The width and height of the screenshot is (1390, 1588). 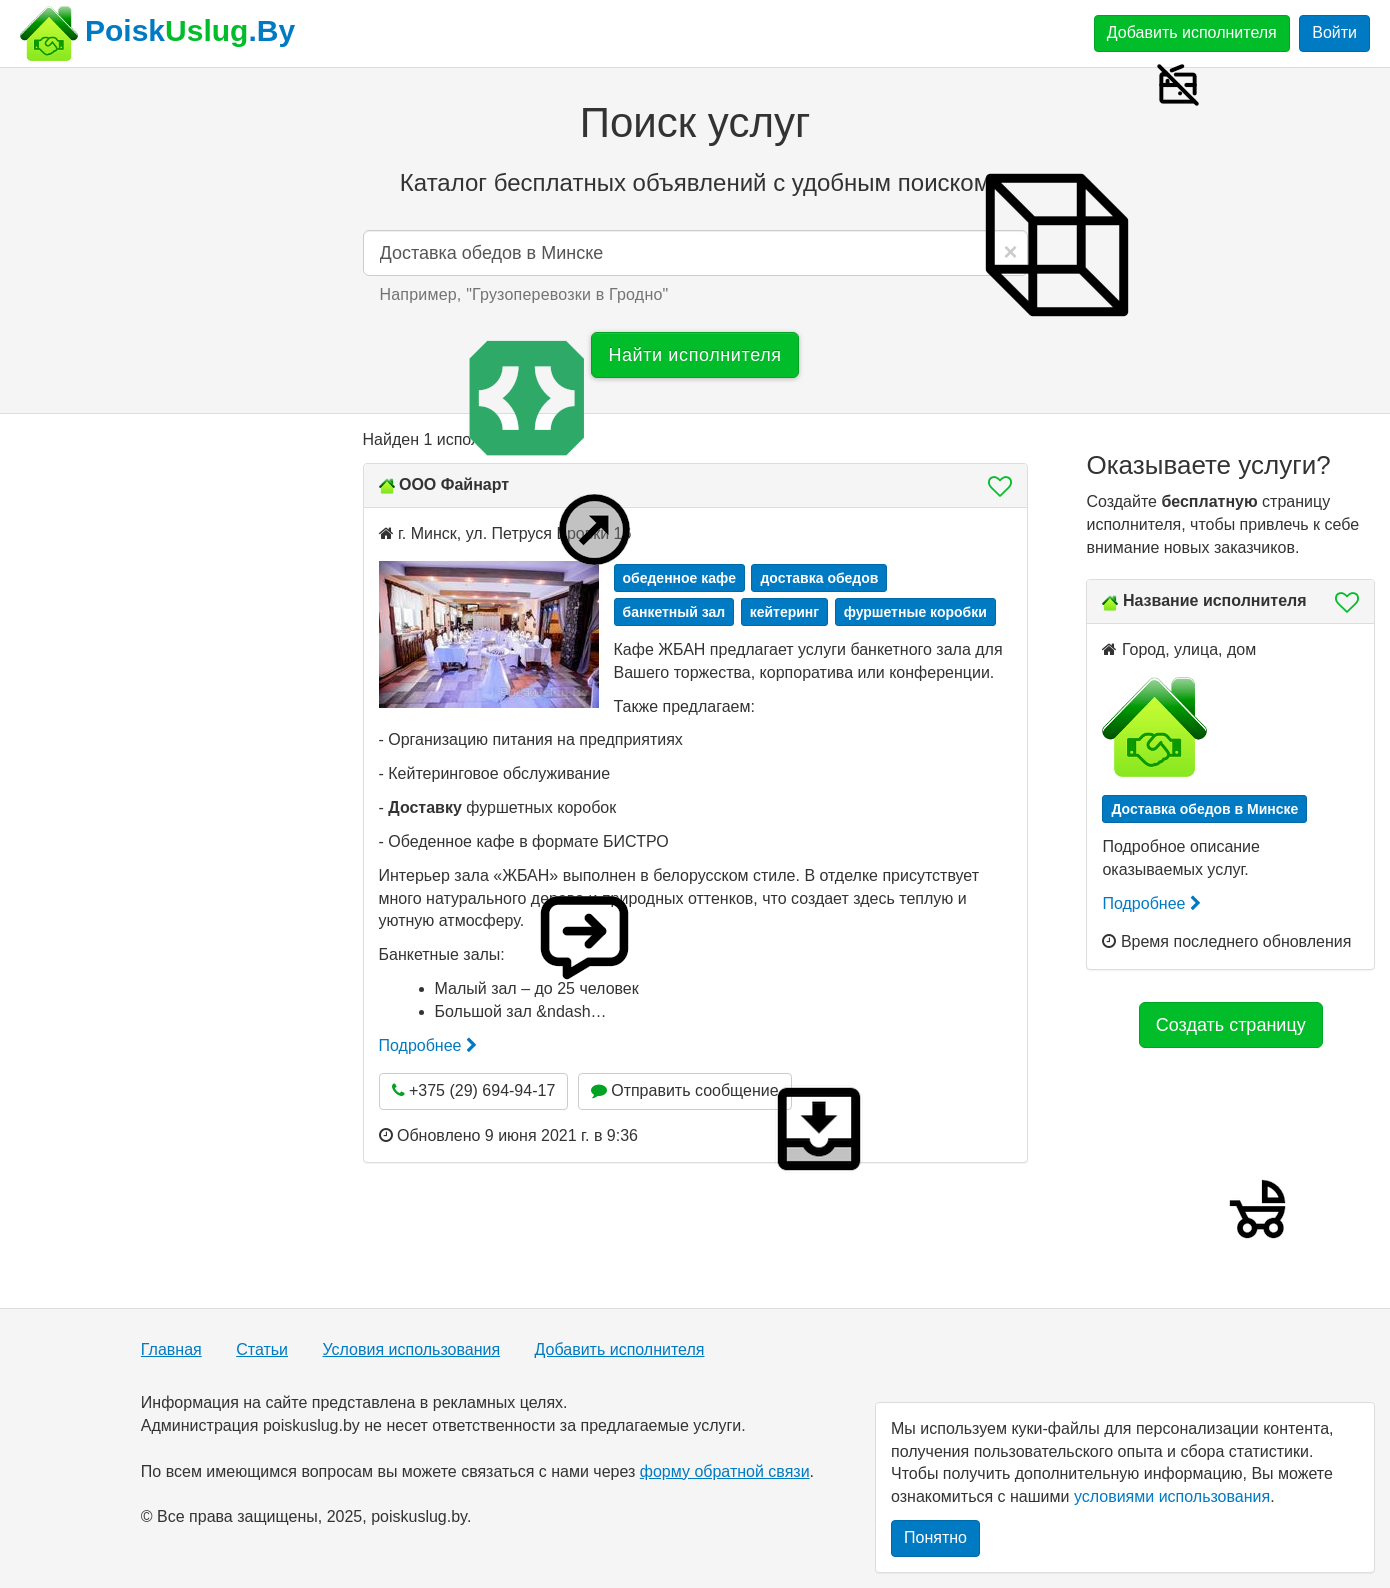 I want to click on indicates active developer badge status on Discord, so click(x=527, y=398).